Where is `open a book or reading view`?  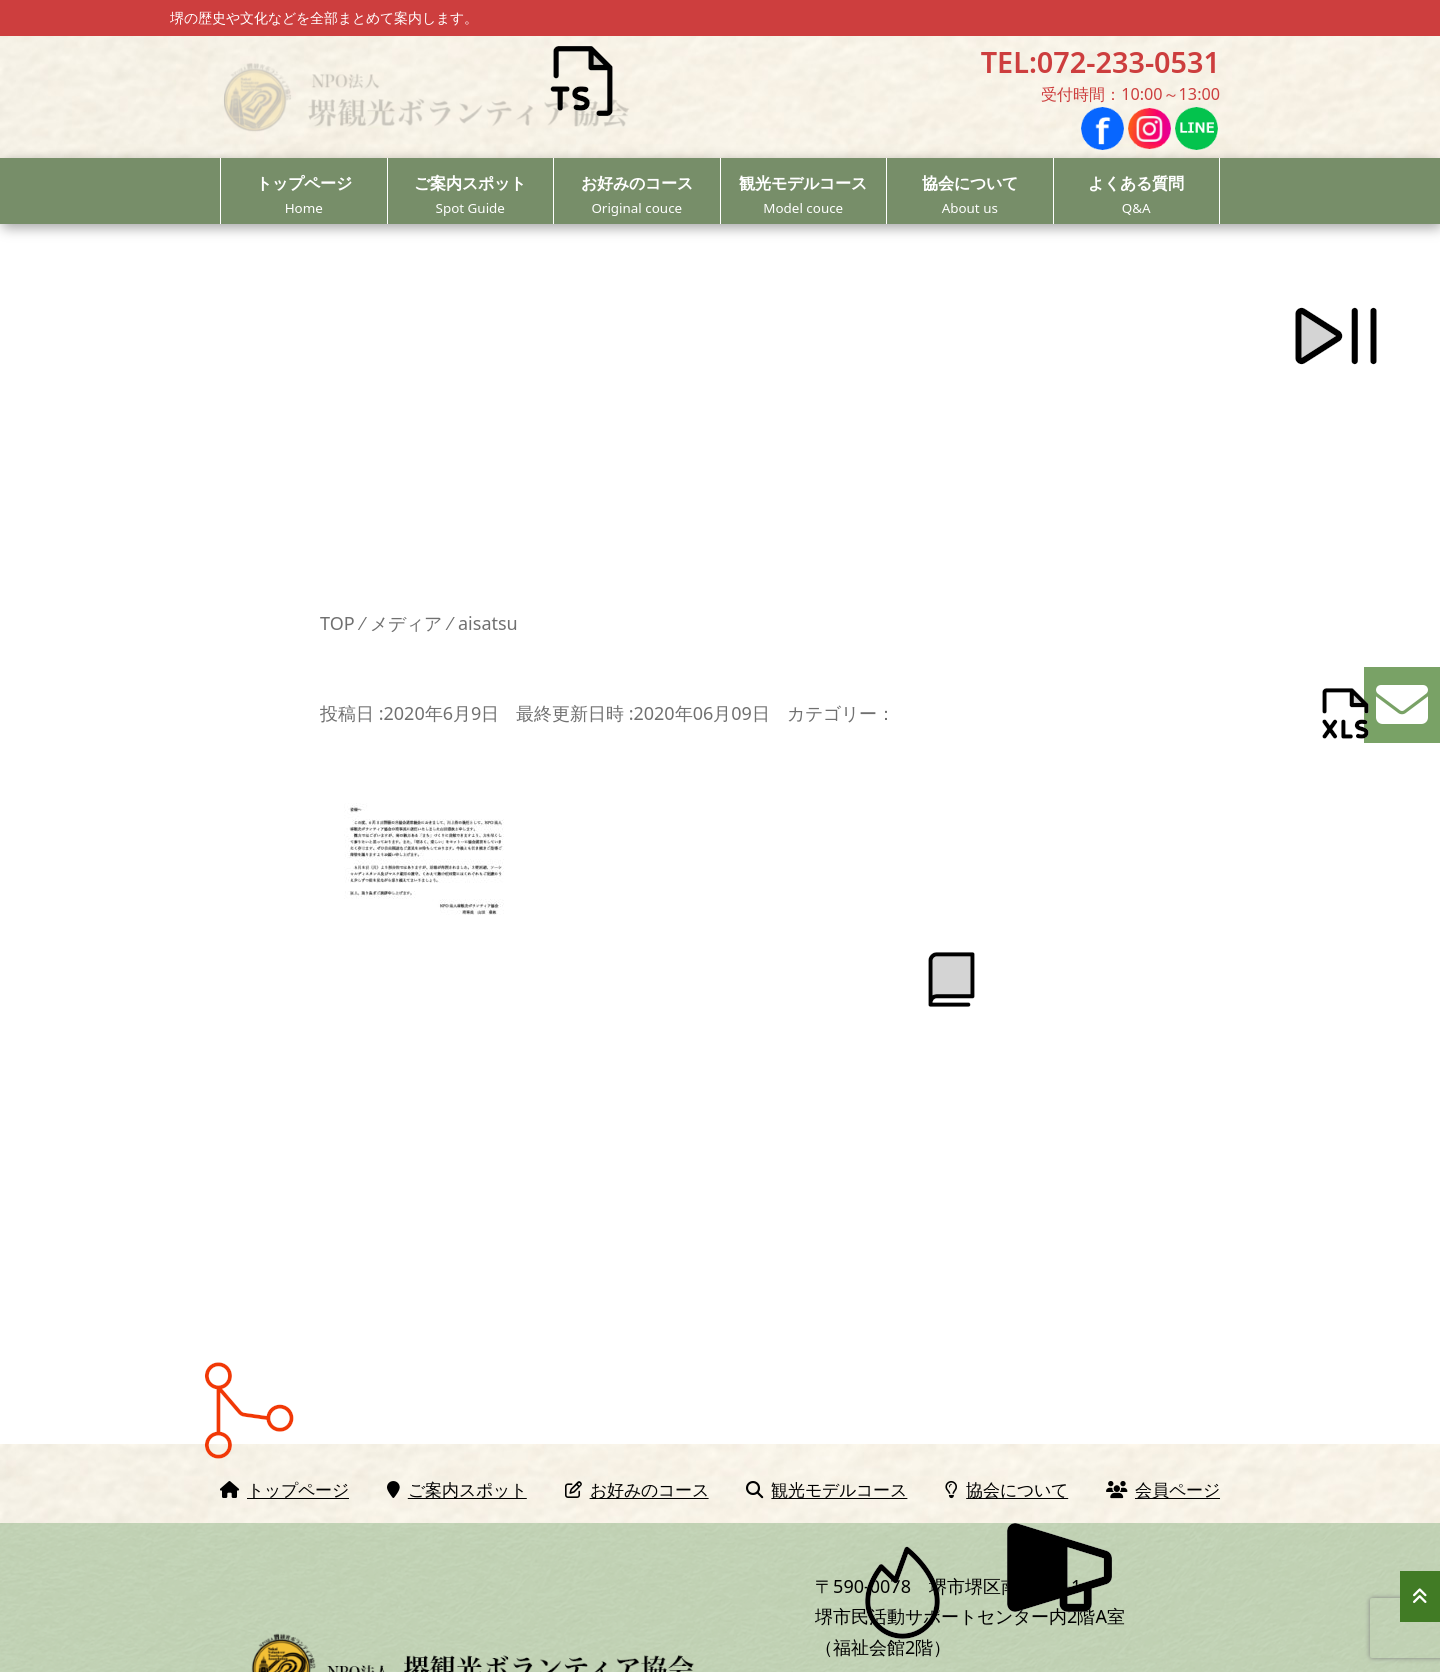
open a book or reading view is located at coordinates (951, 979).